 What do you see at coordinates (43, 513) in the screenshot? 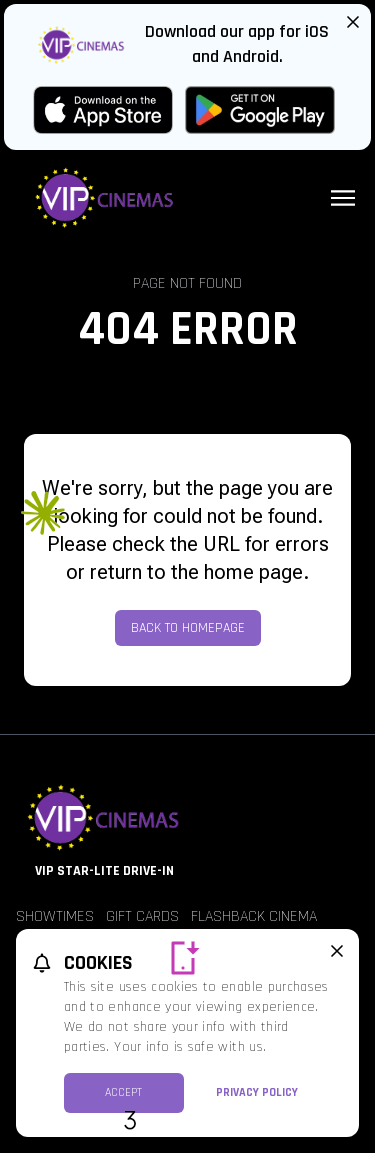
I see `open the Claude AI assistant app` at bounding box center [43, 513].